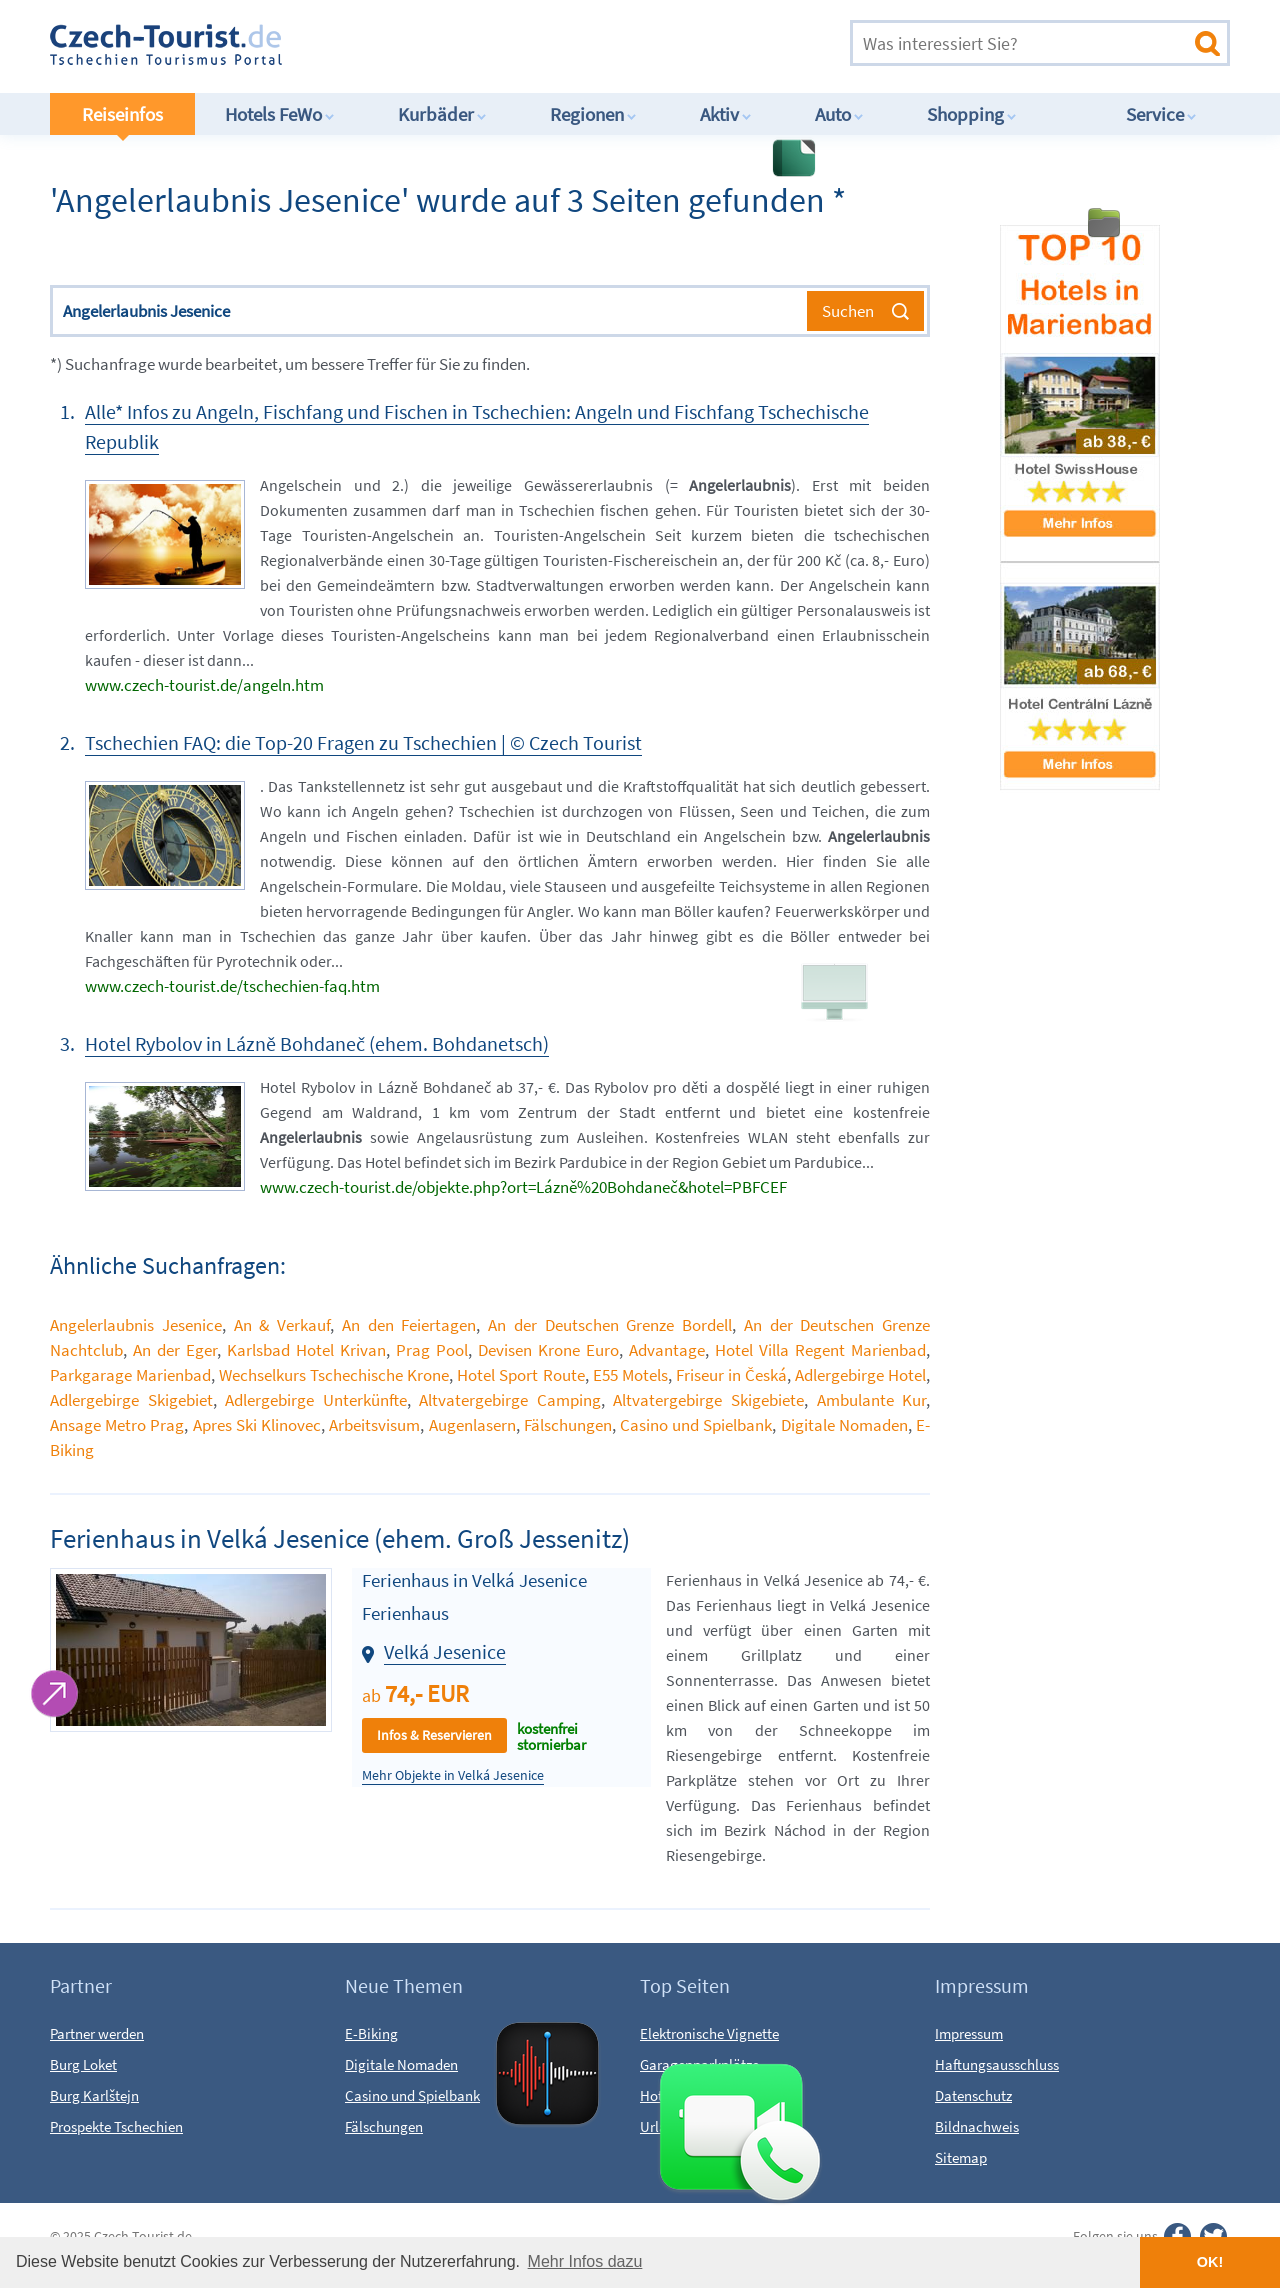 This screenshot has width=1280, height=2288. I want to click on indicates an open or expanded folder, so click(1104, 222).